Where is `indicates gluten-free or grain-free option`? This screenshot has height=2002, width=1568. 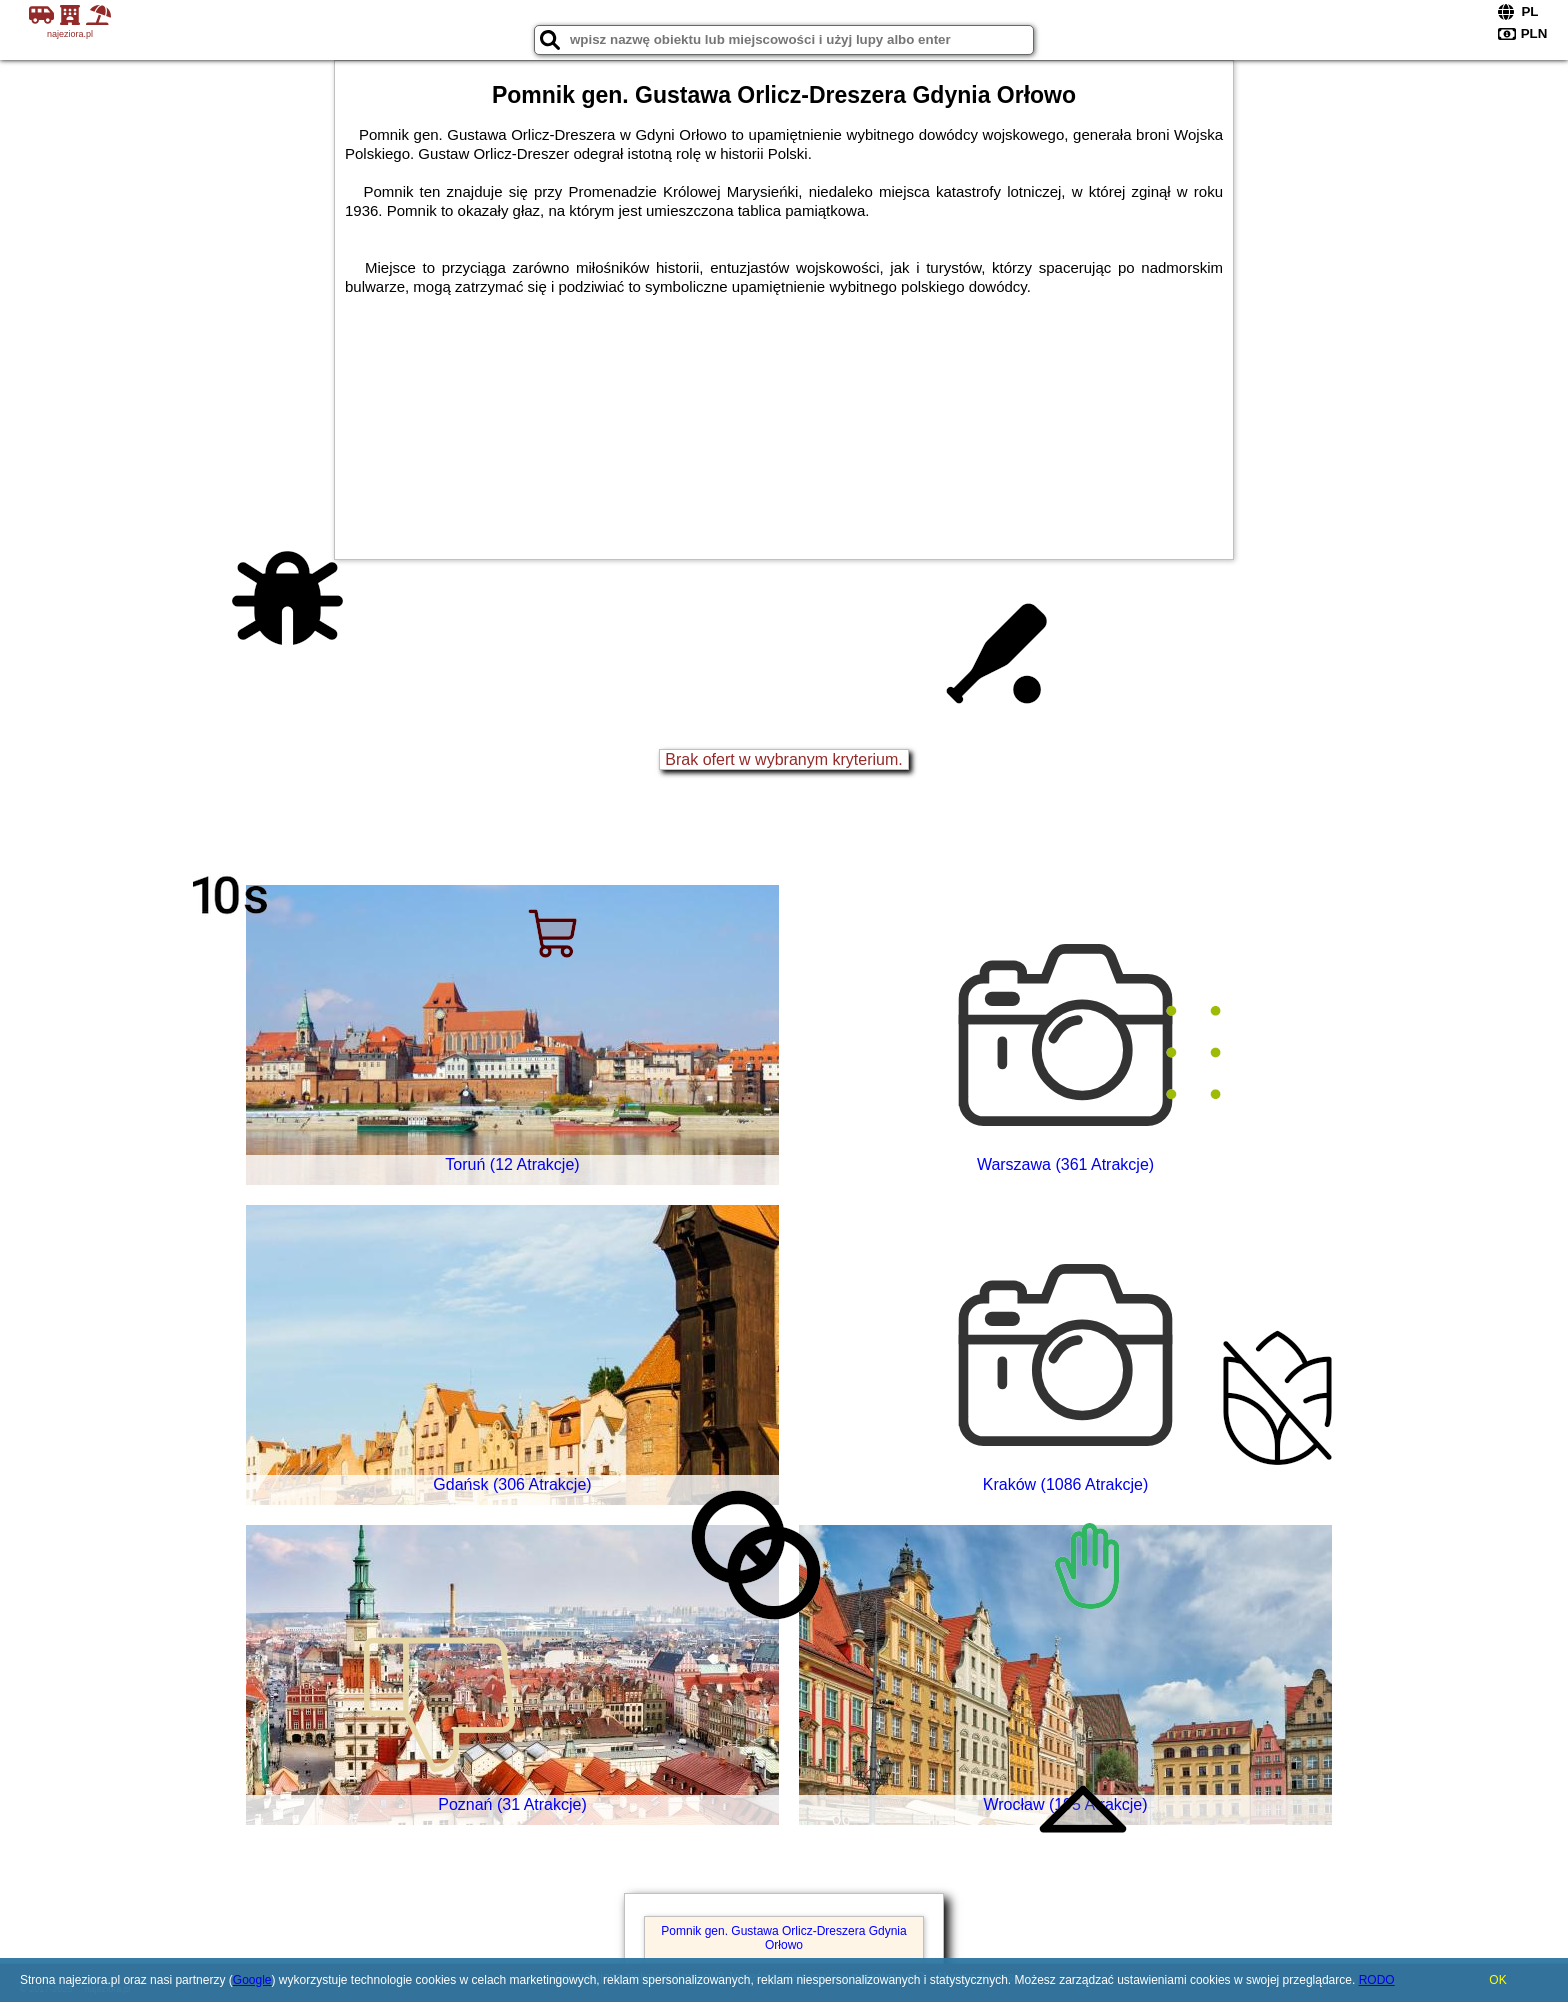
indicates gluten-free or grain-free option is located at coordinates (1277, 1400).